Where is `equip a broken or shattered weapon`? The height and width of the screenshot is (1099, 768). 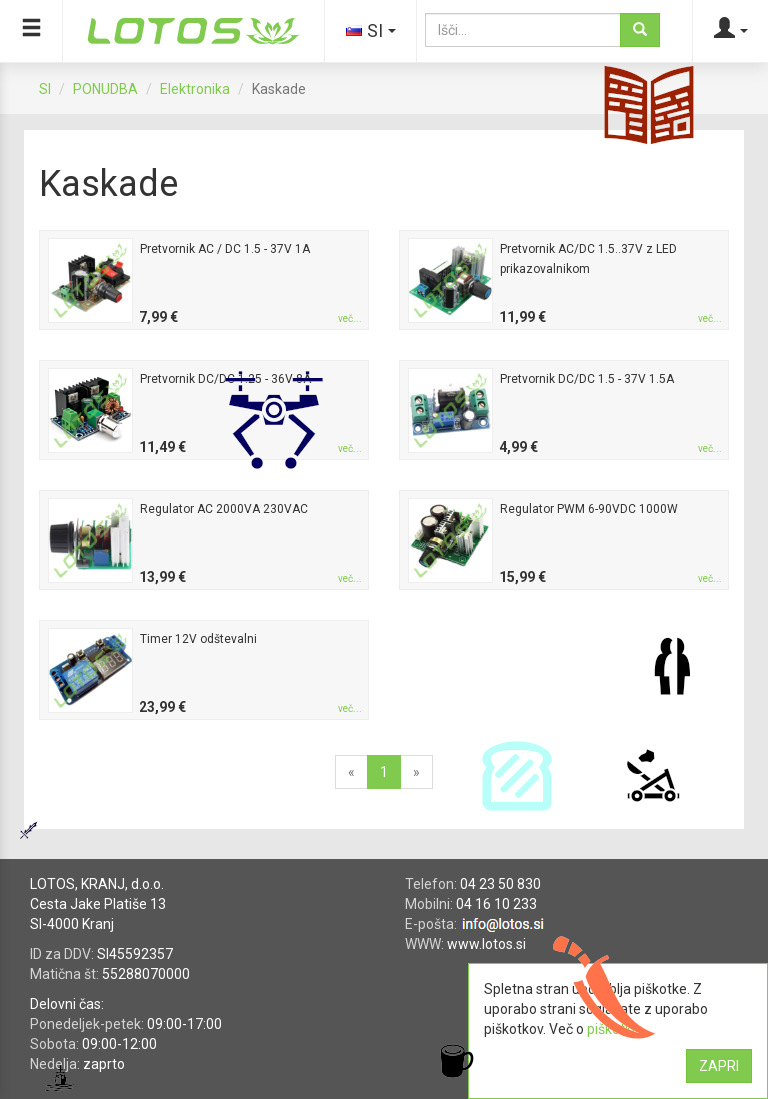
equip a broken or shattered weapon is located at coordinates (28, 830).